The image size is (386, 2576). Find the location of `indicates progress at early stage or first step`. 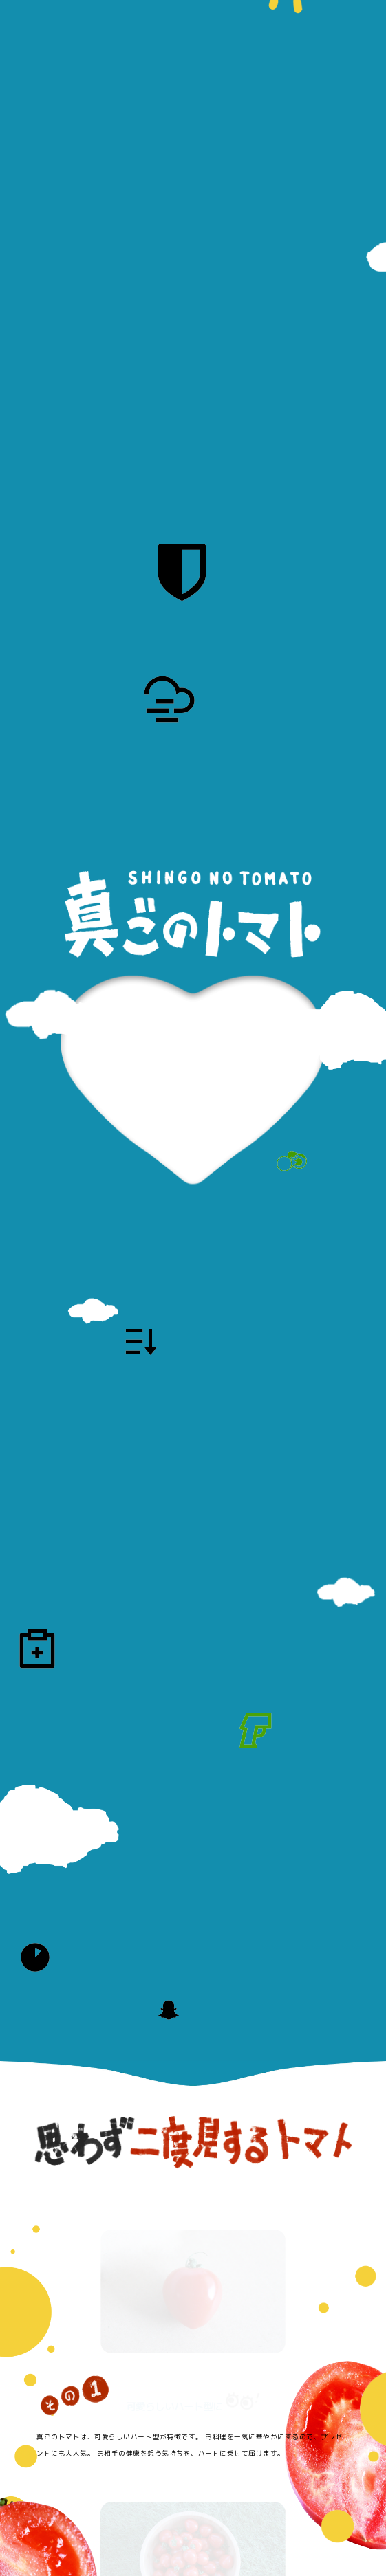

indicates progress at early stage or first step is located at coordinates (35, 1957).